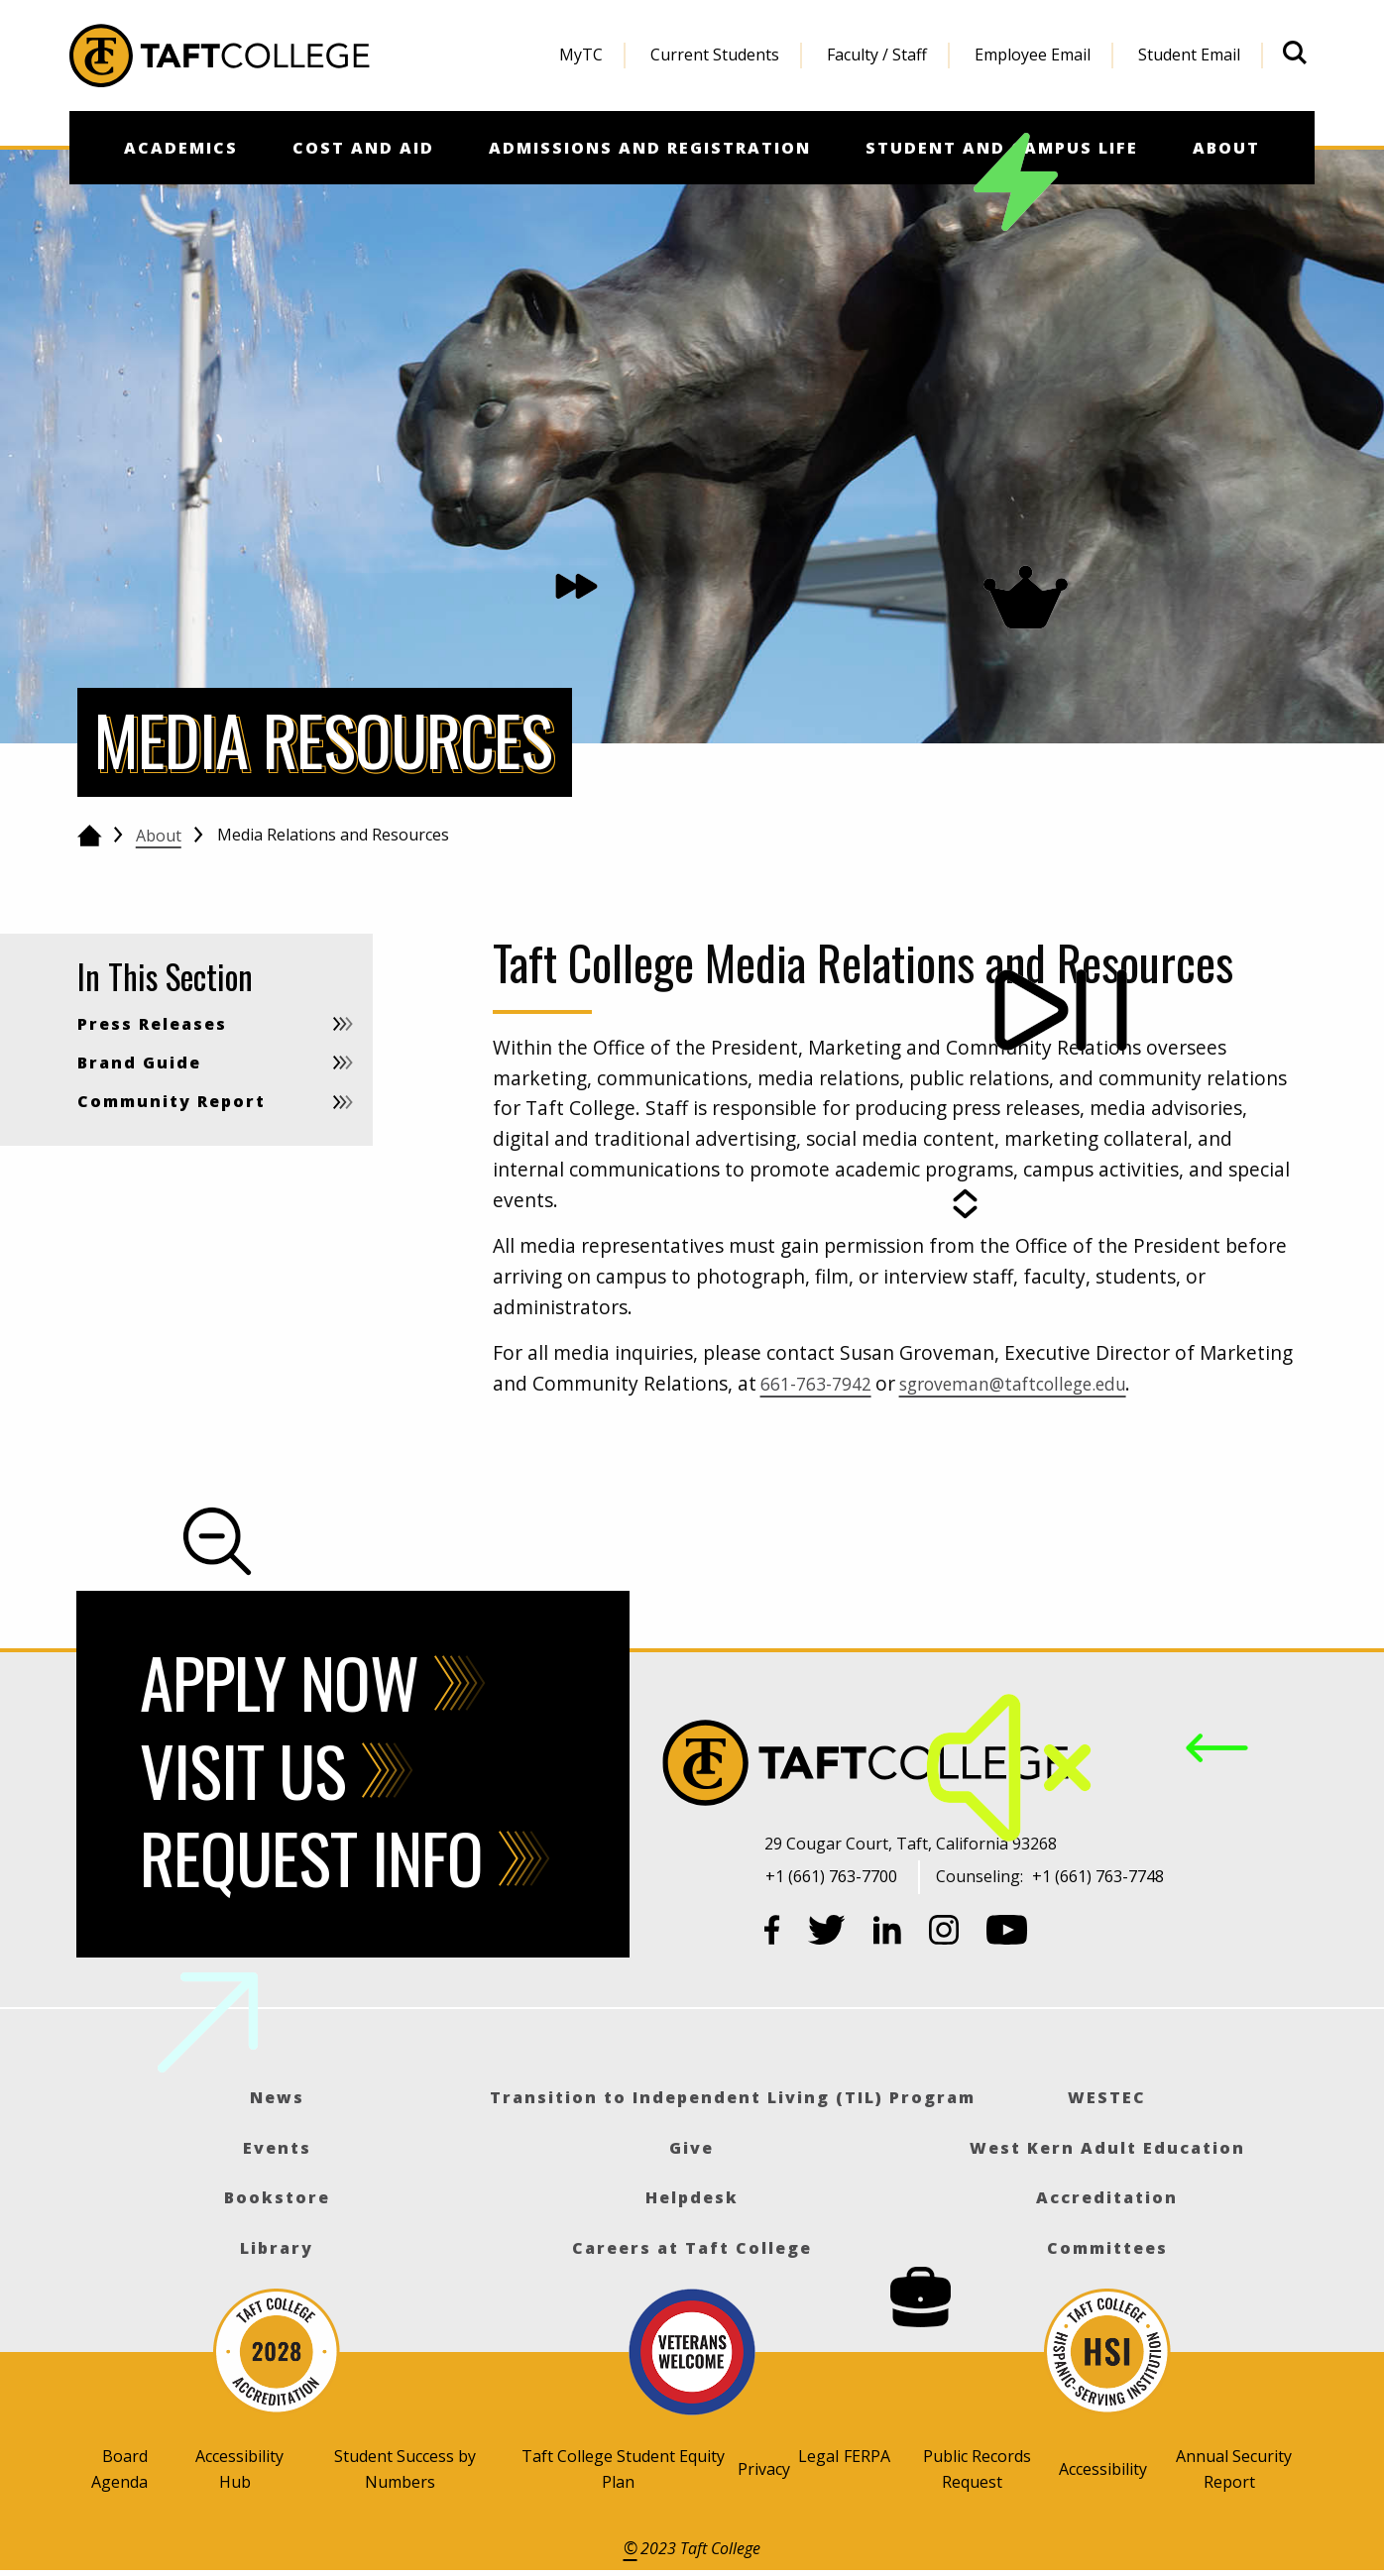 The image size is (1384, 2576). I want to click on expand or collapse a section, so click(965, 1203).